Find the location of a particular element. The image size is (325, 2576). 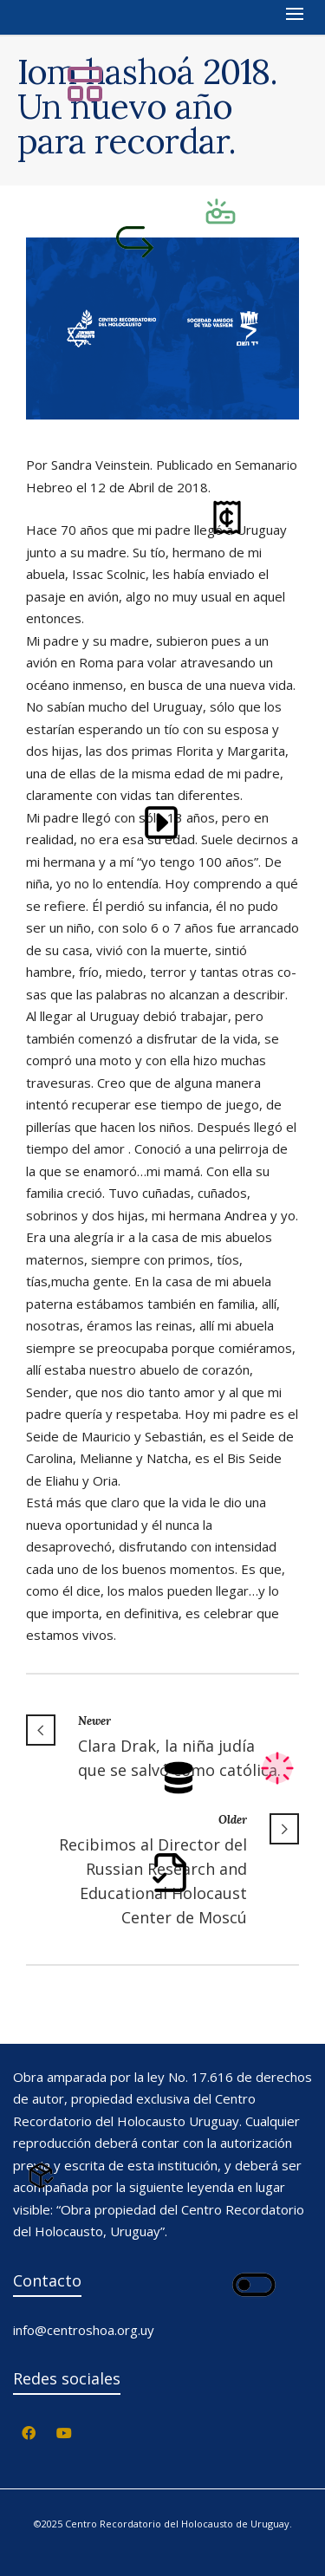

switch to top panel layout view is located at coordinates (85, 84).